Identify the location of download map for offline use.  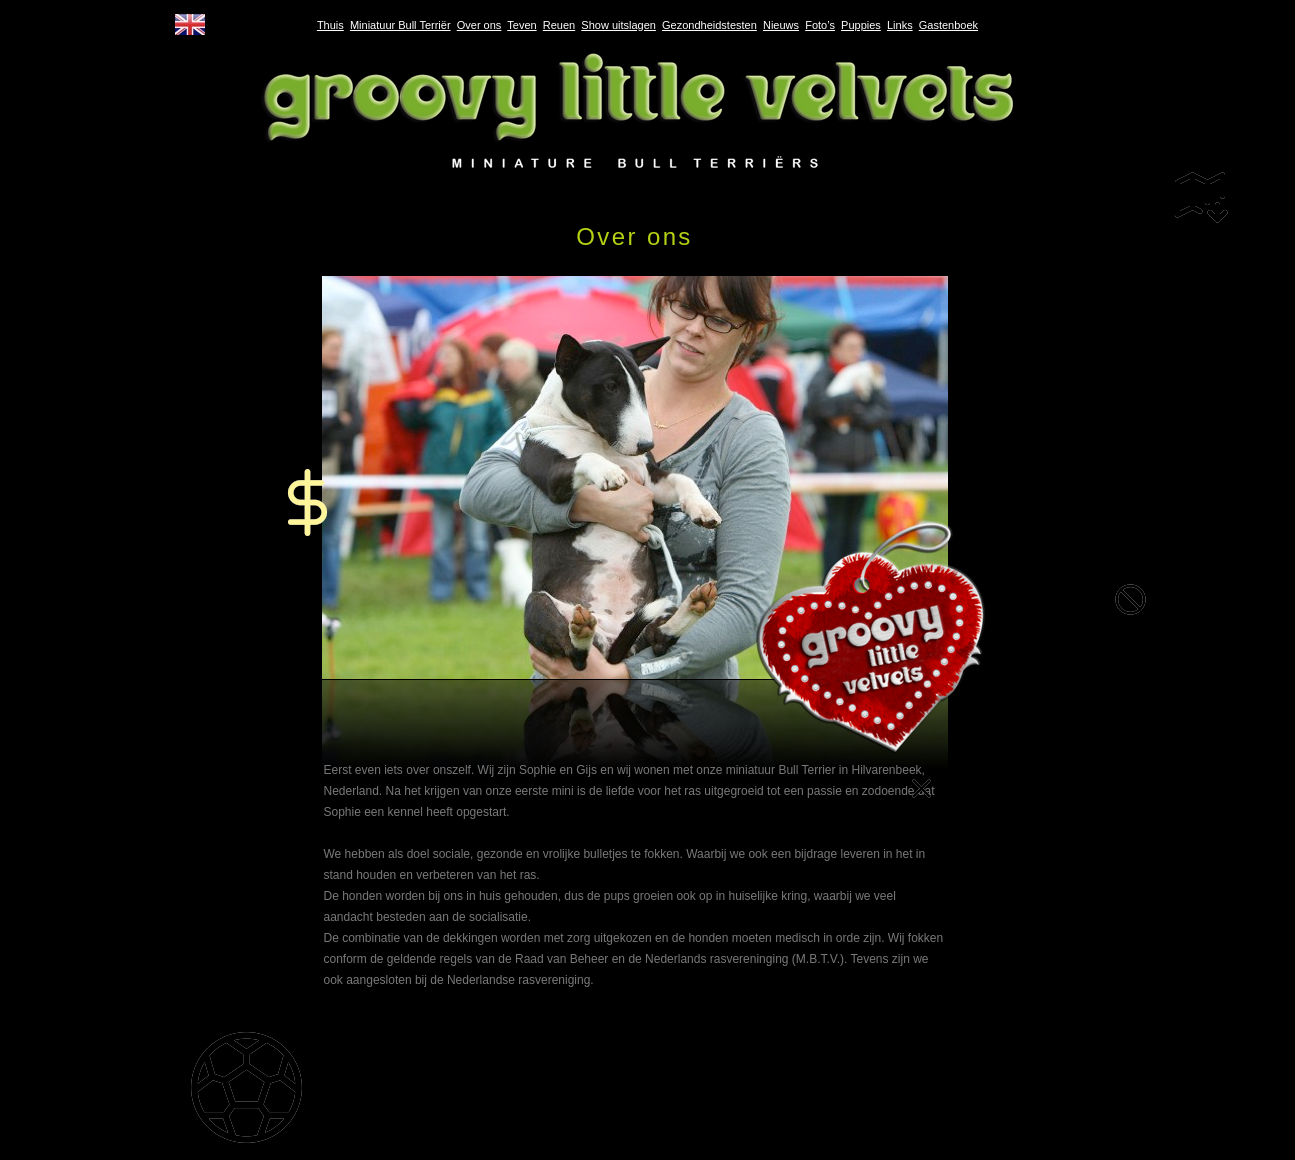
(1200, 195).